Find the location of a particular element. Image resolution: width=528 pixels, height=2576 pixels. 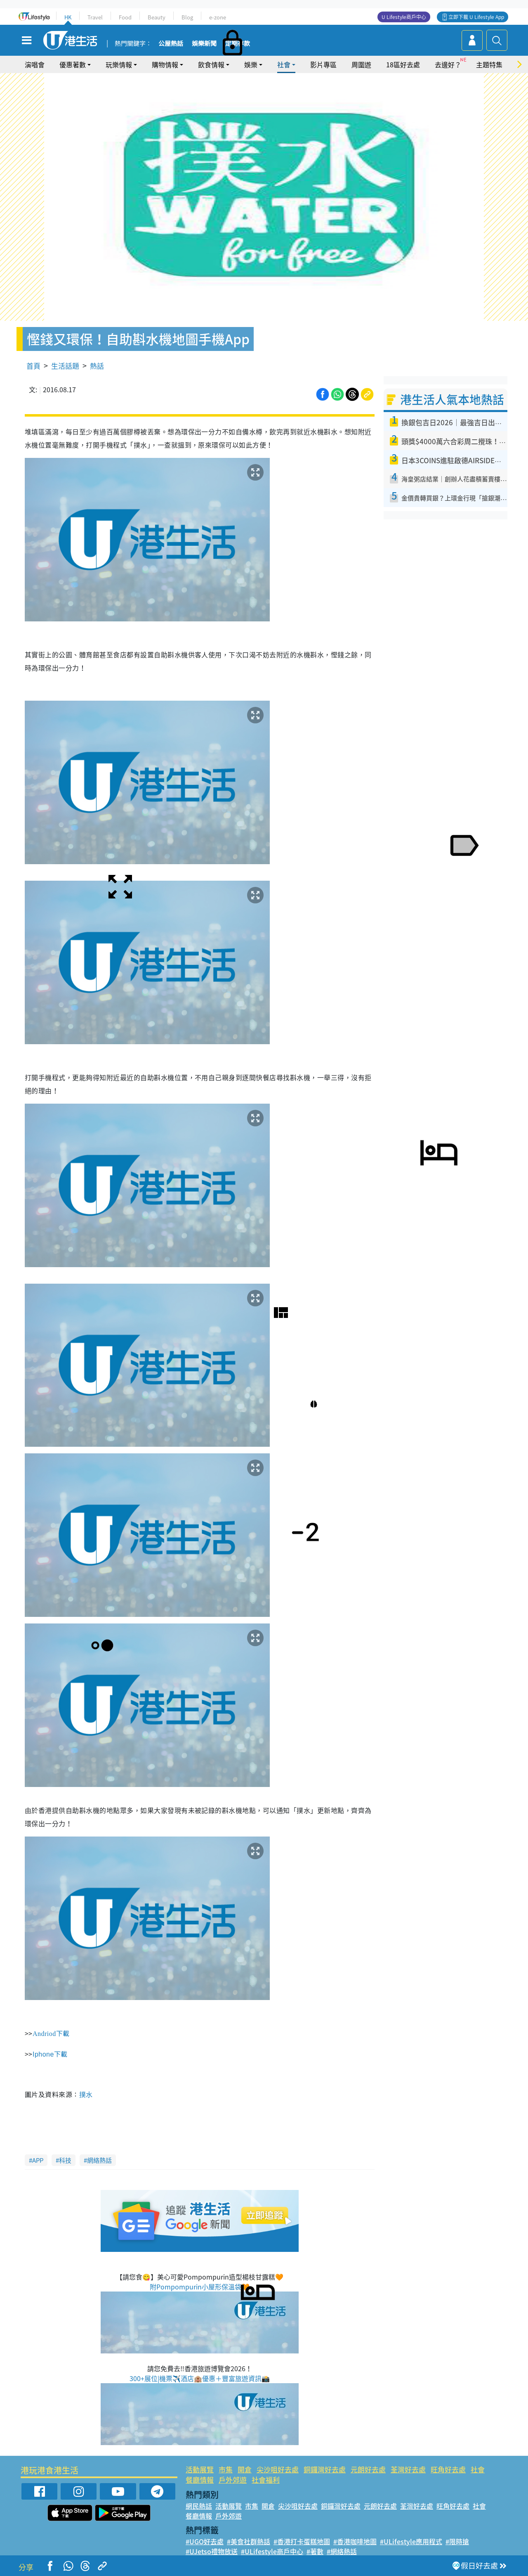

select a private suite seat option is located at coordinates (258, 2292).